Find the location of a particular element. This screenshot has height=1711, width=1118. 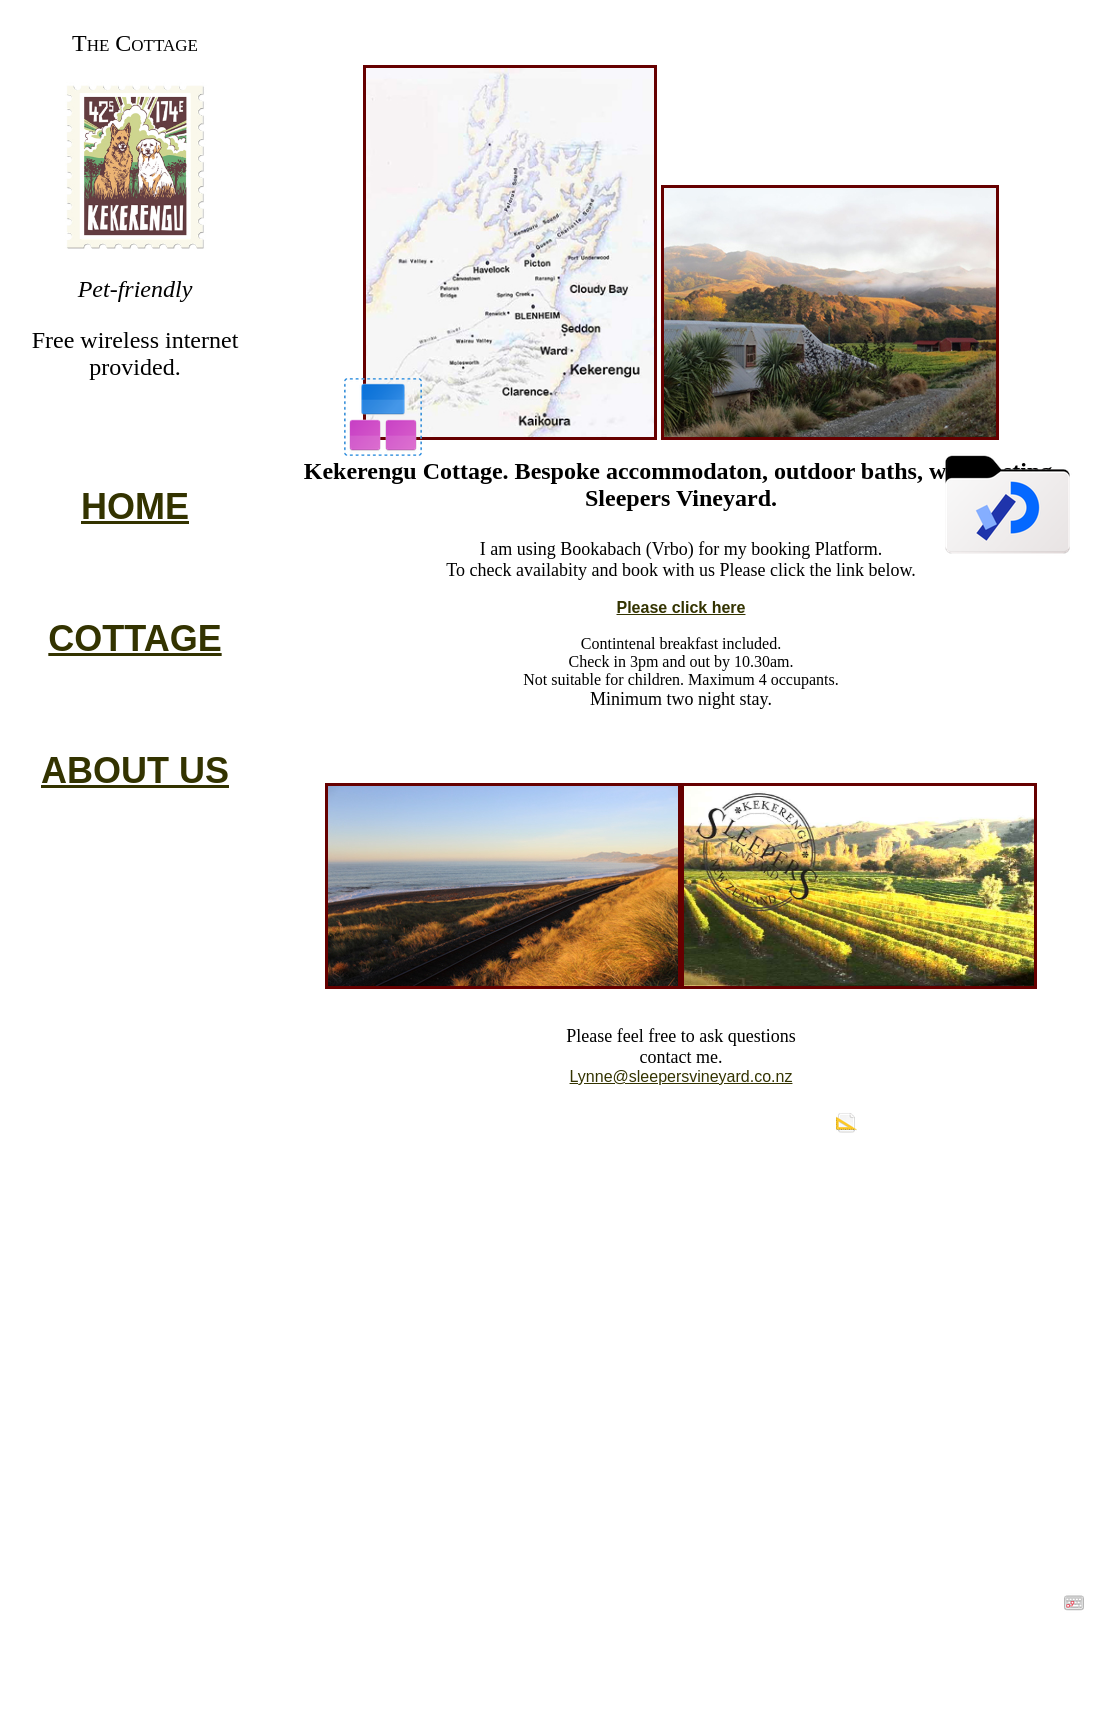

configure page layout and formatting options is located at coordinates (846, 1122).